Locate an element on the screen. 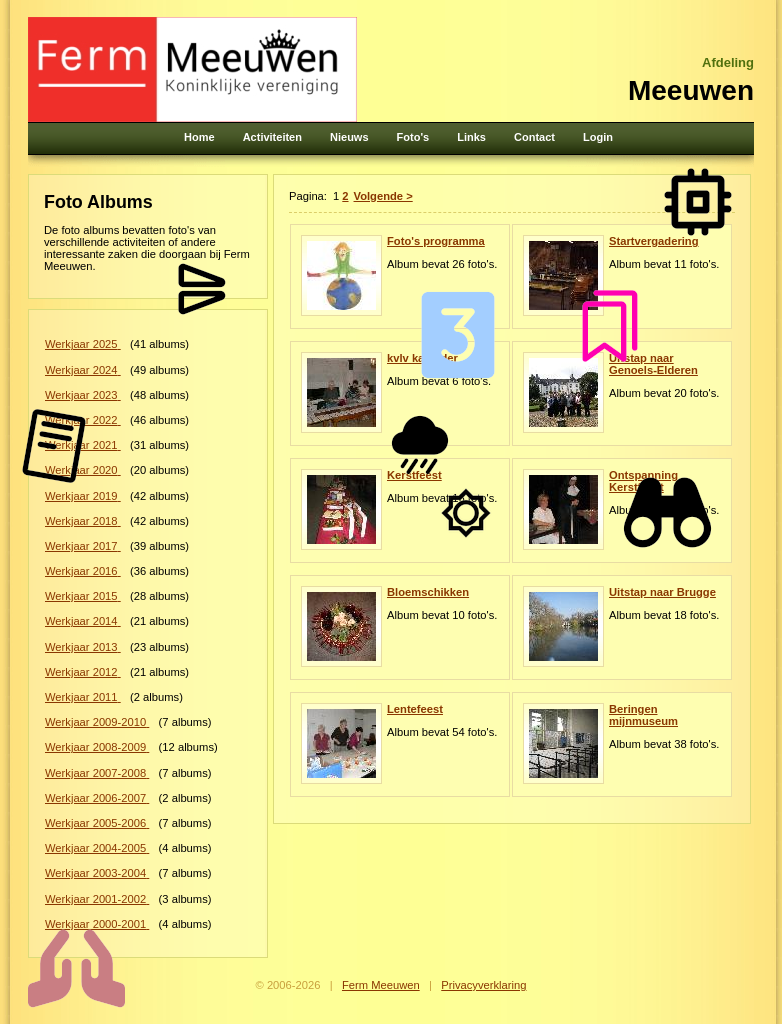 The height and width of the screenshot is (1024, 782). indicates step three in a multi-step process is located at coordinates (458, 335).